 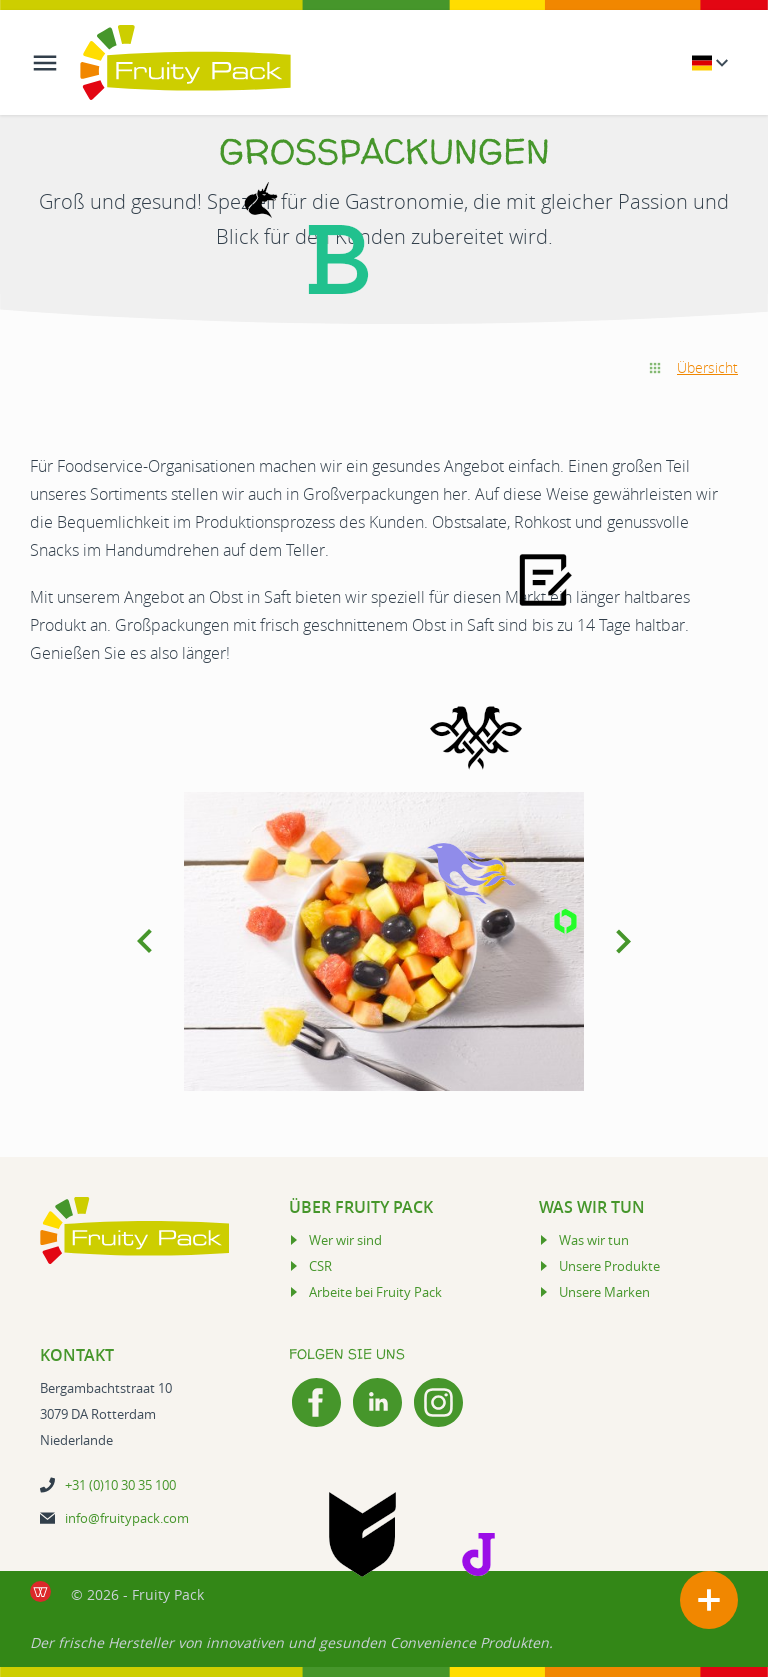 What do you see at coordinates (261, 200) in the screenshot?
I see `org framework logo` at bounding box center [261, 200].